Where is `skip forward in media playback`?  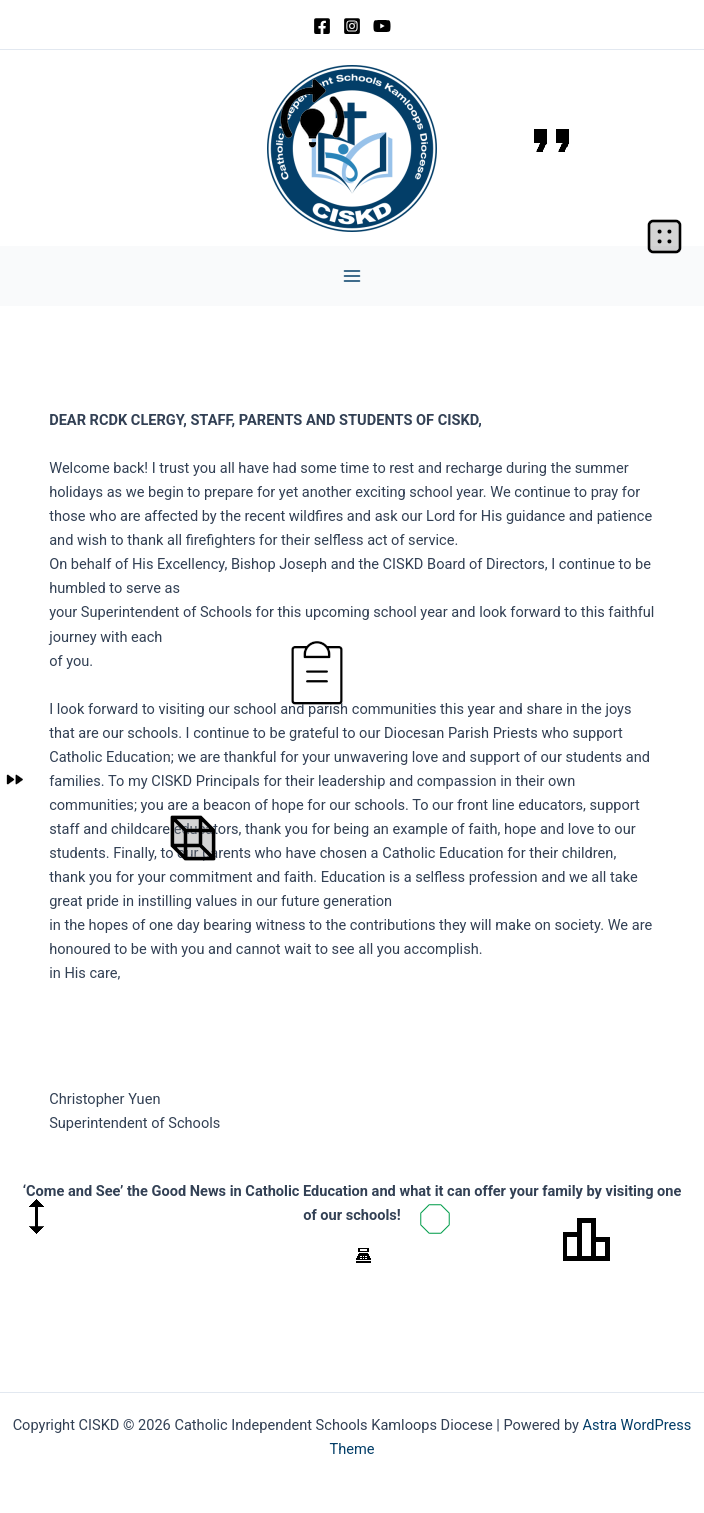
skip forward in media playback is located at coordinates (14, 779).